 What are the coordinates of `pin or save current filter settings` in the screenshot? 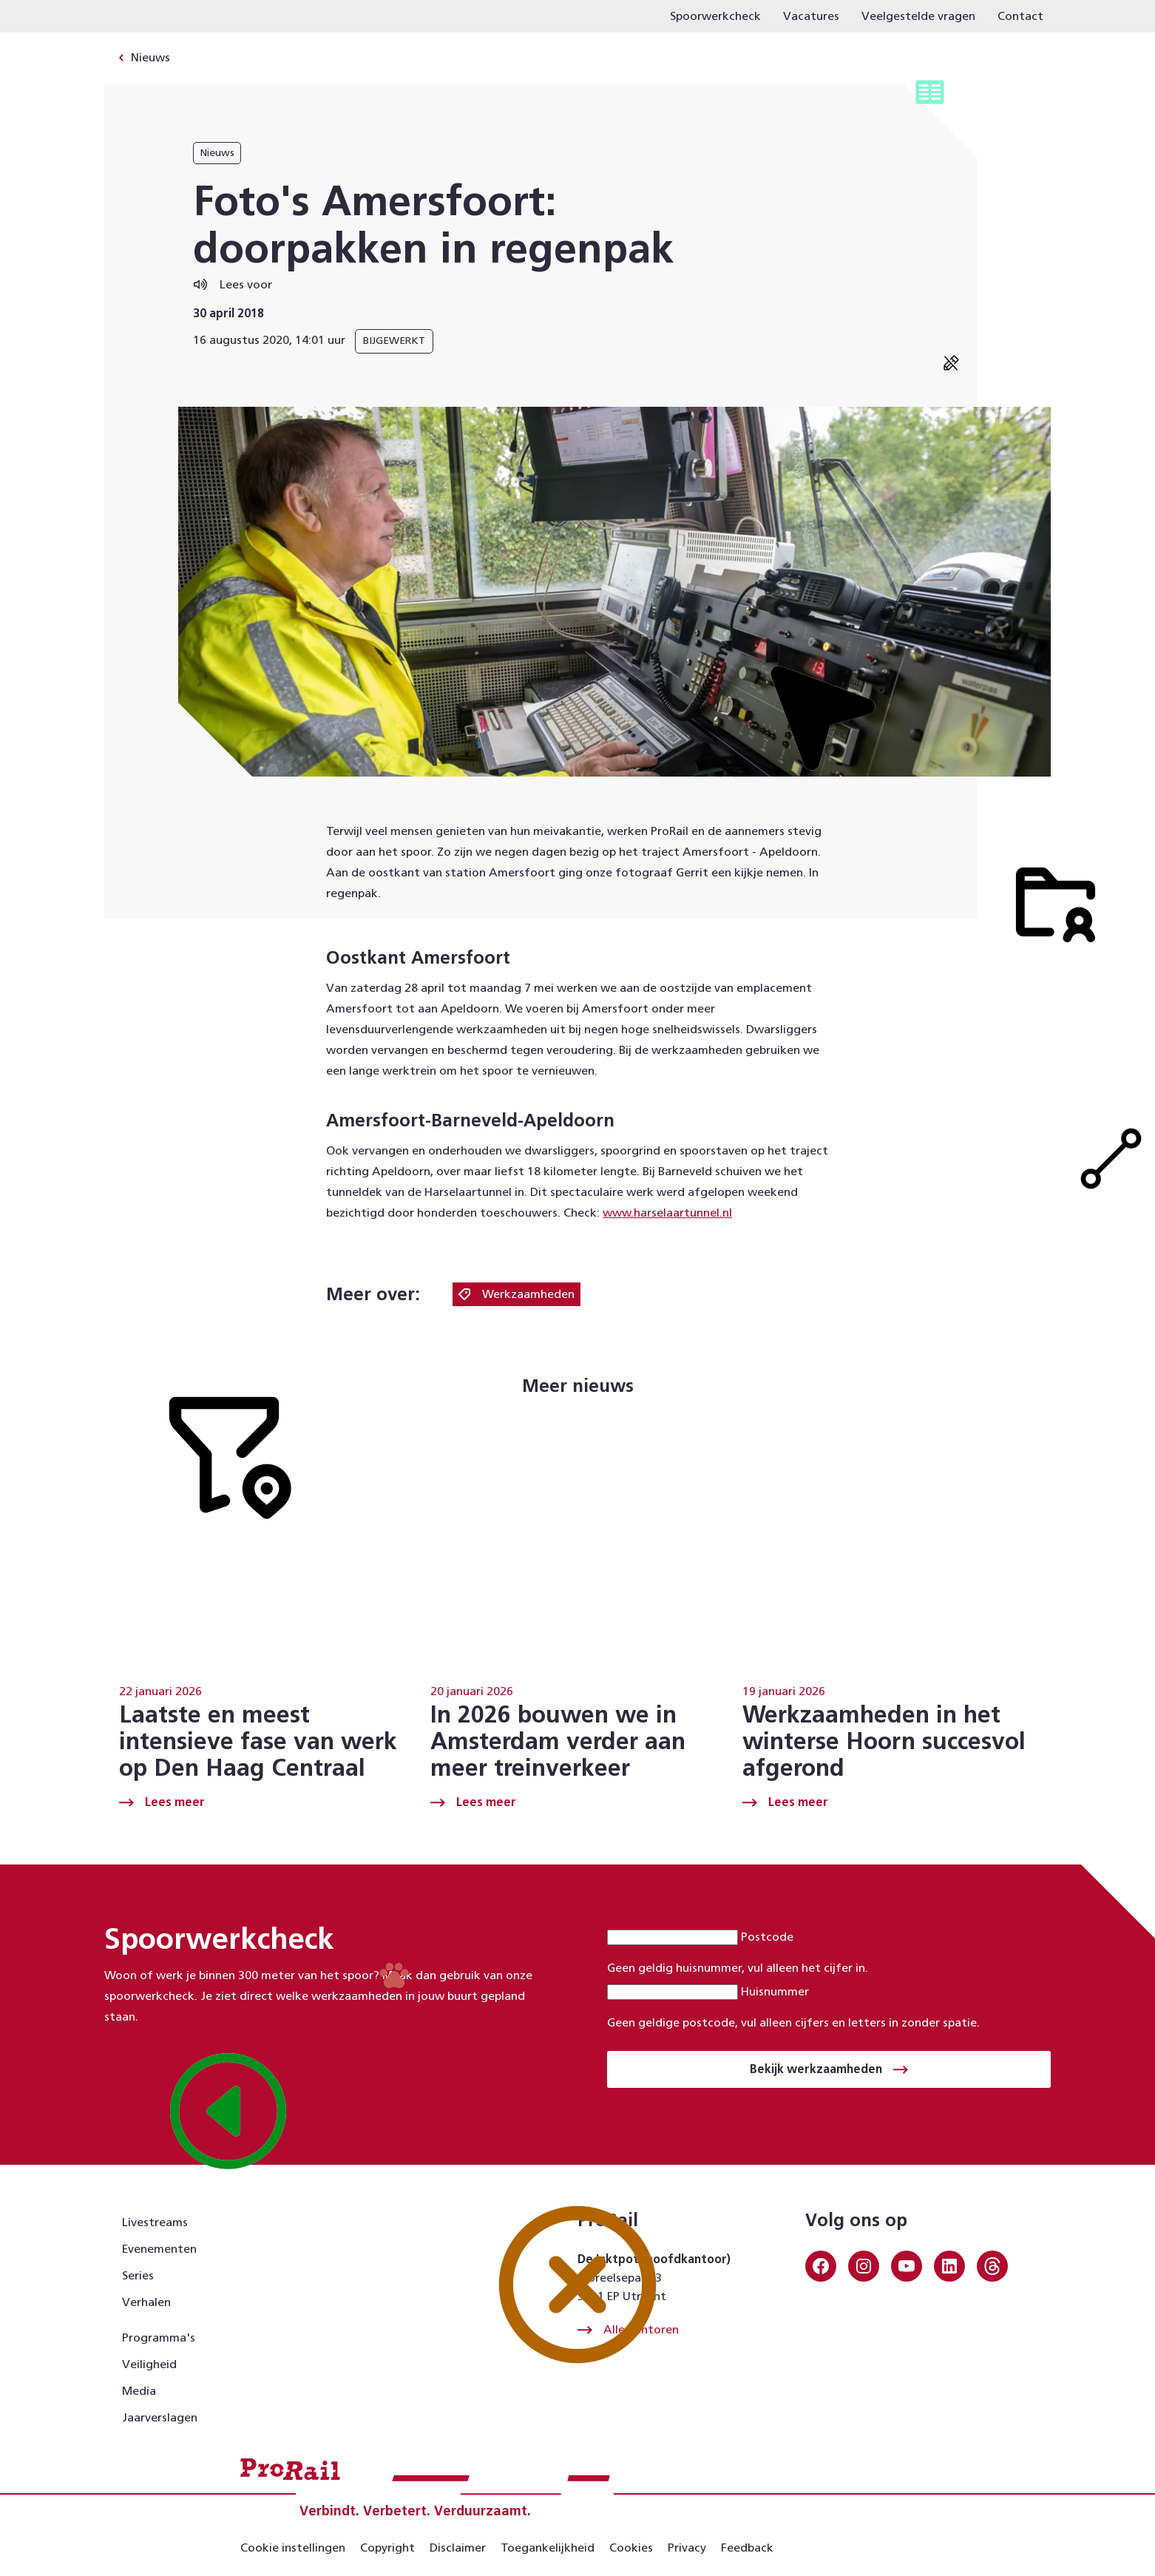 It's located at (224, 1452).